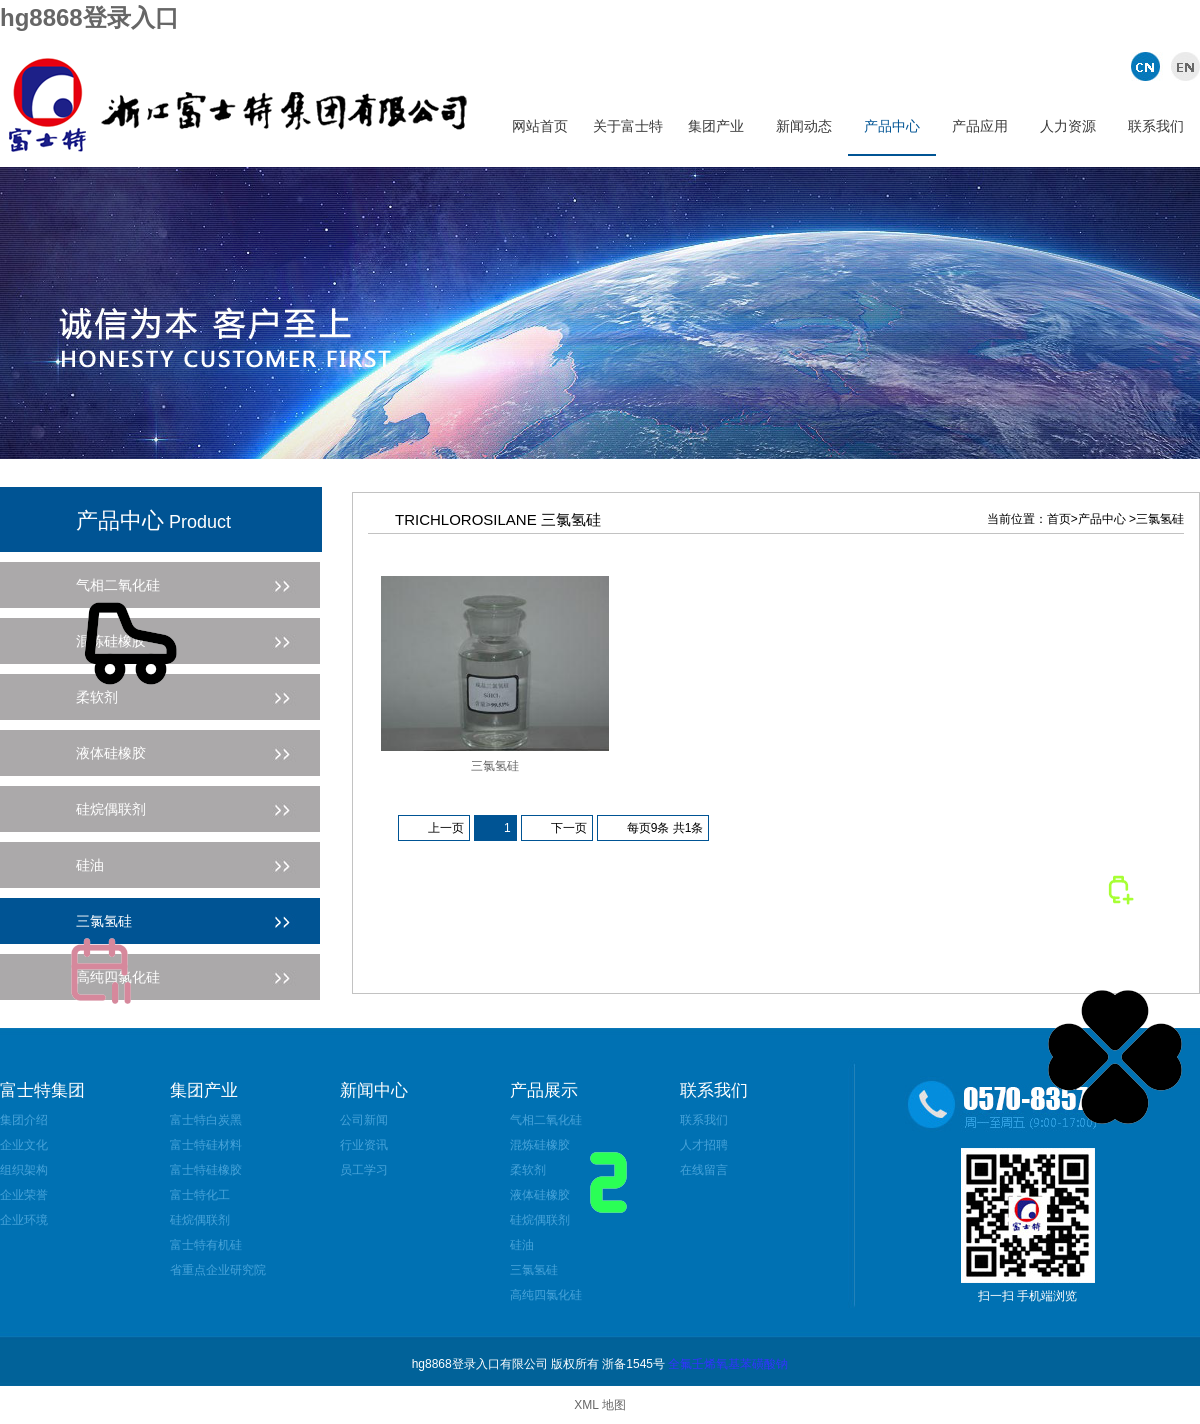 This screenshot has width=1200, height=1424. What do you see at coordinates (99, 969) in the screenshot?
I see `pause a scheduled event` at bounding box center [99, 969].